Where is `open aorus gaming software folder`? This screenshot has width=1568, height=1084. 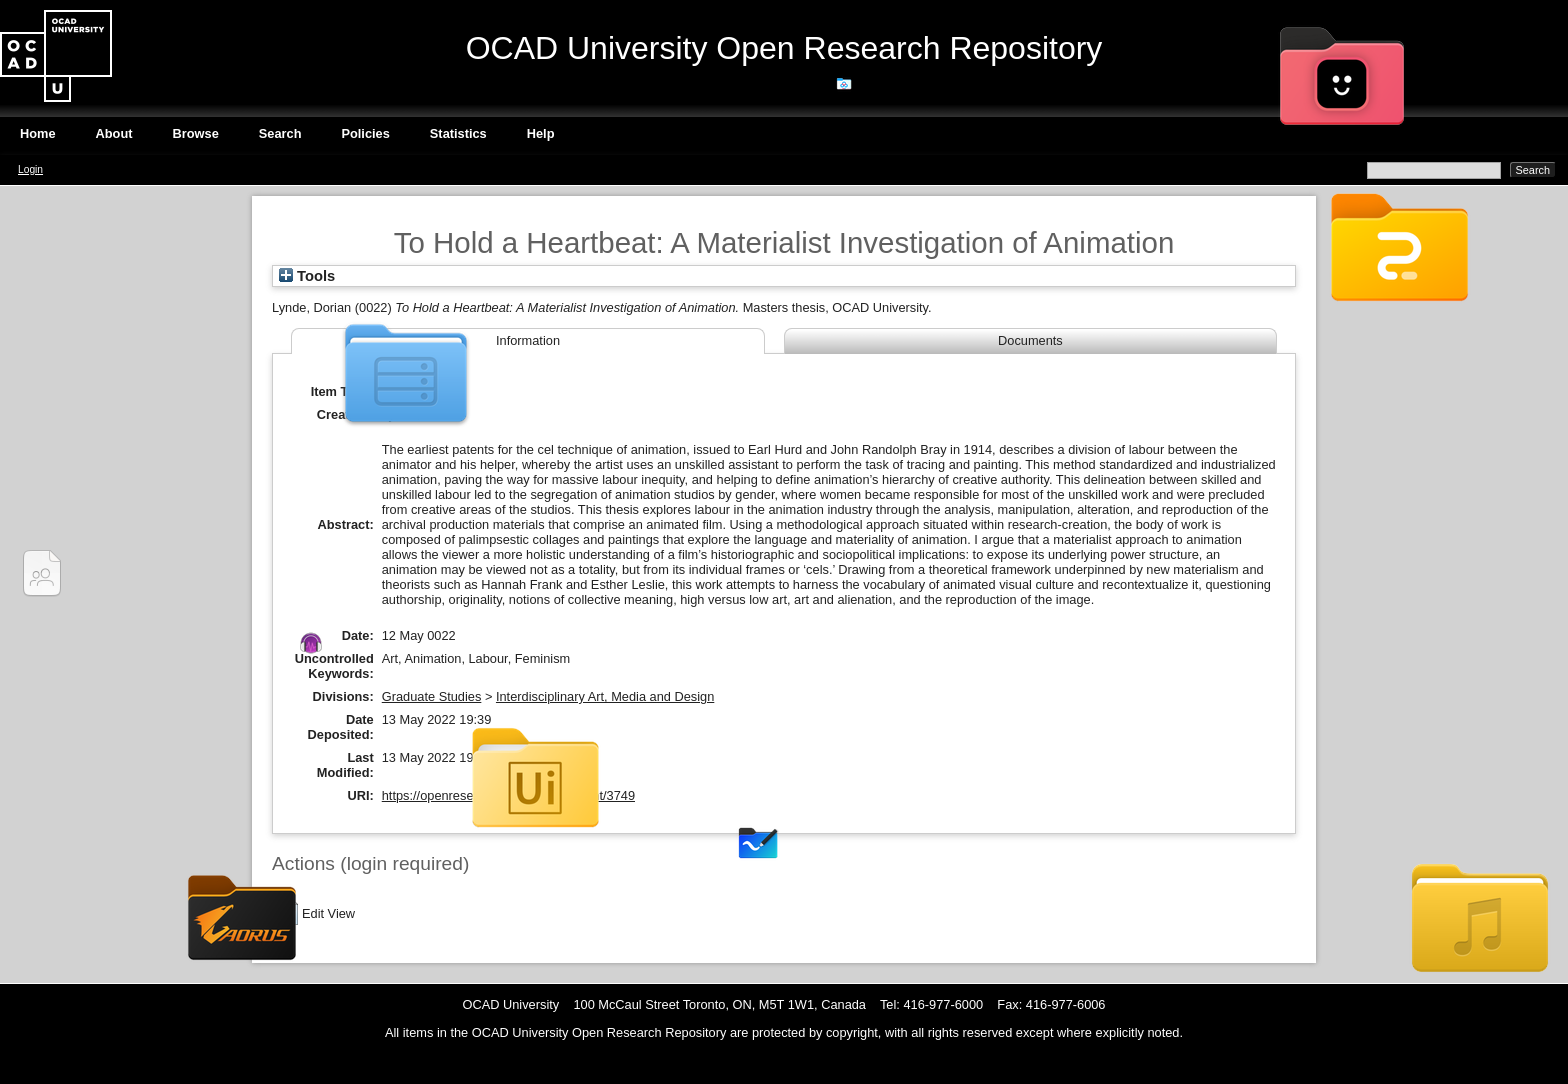 open aorus gaming software folder is located at coordinates (241, 920).